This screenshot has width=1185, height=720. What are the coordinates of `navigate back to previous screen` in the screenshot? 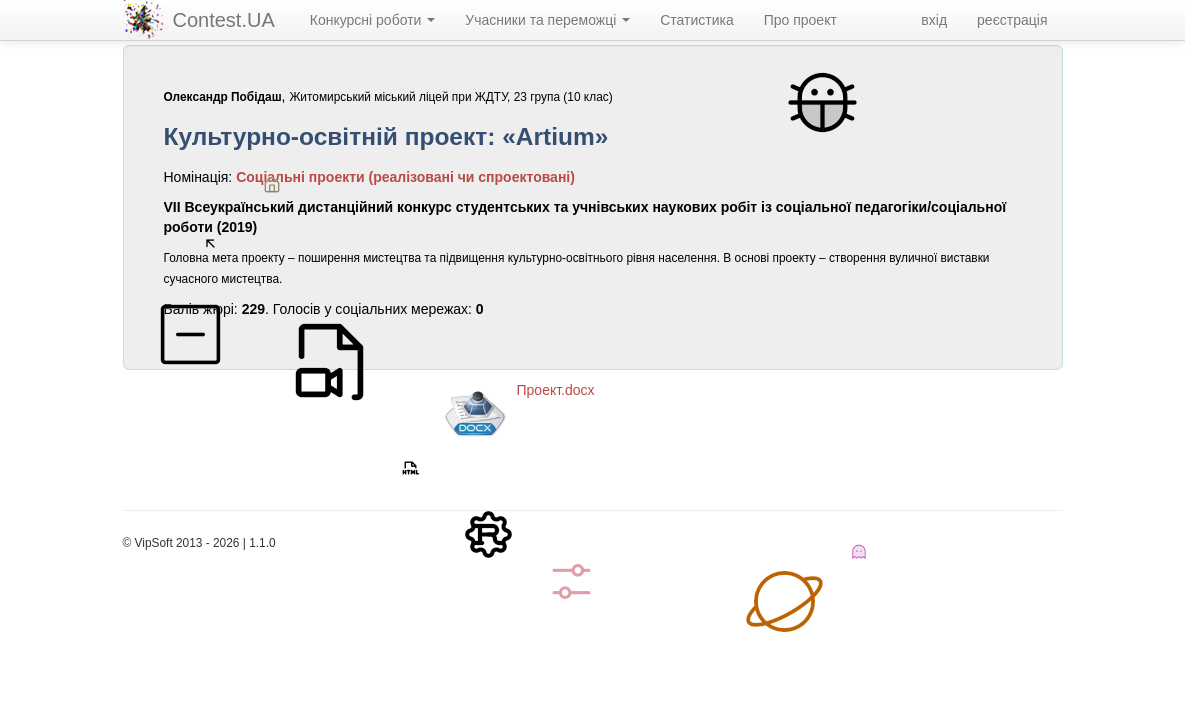 It's located at (210, 243).